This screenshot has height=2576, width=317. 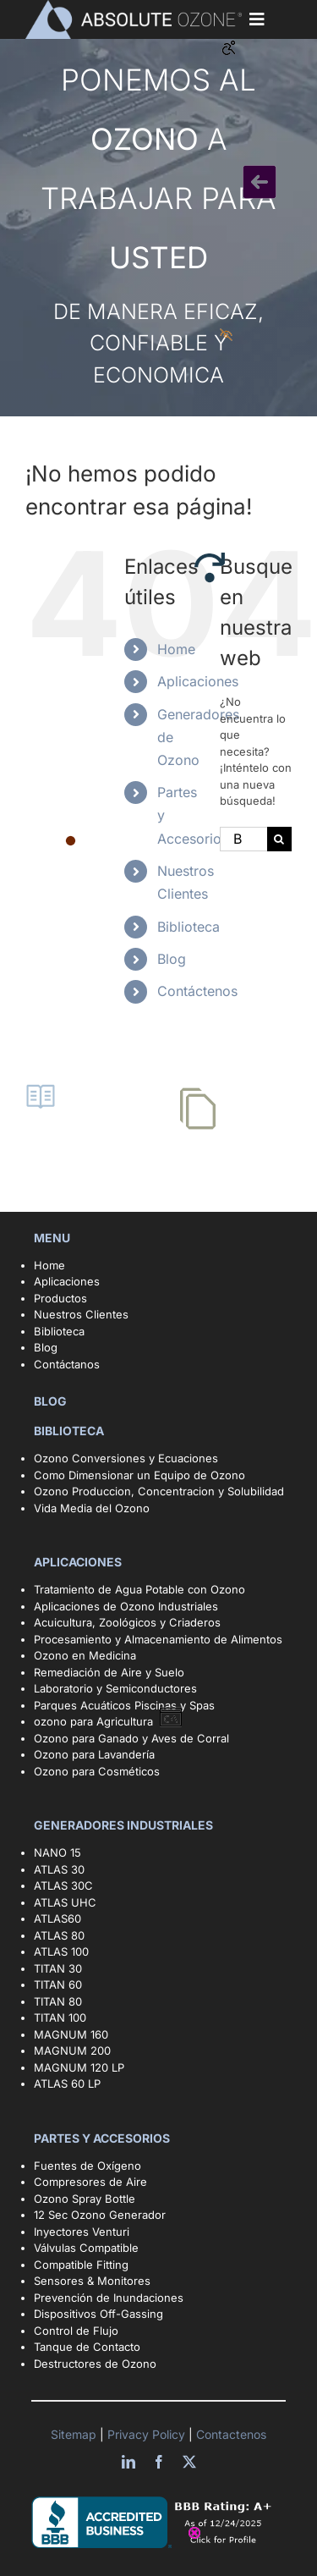 What do you see at coordinates (171, 1717) in the screenshot?
I see `open command prompt terminal` at bounding box center [171, 1717].